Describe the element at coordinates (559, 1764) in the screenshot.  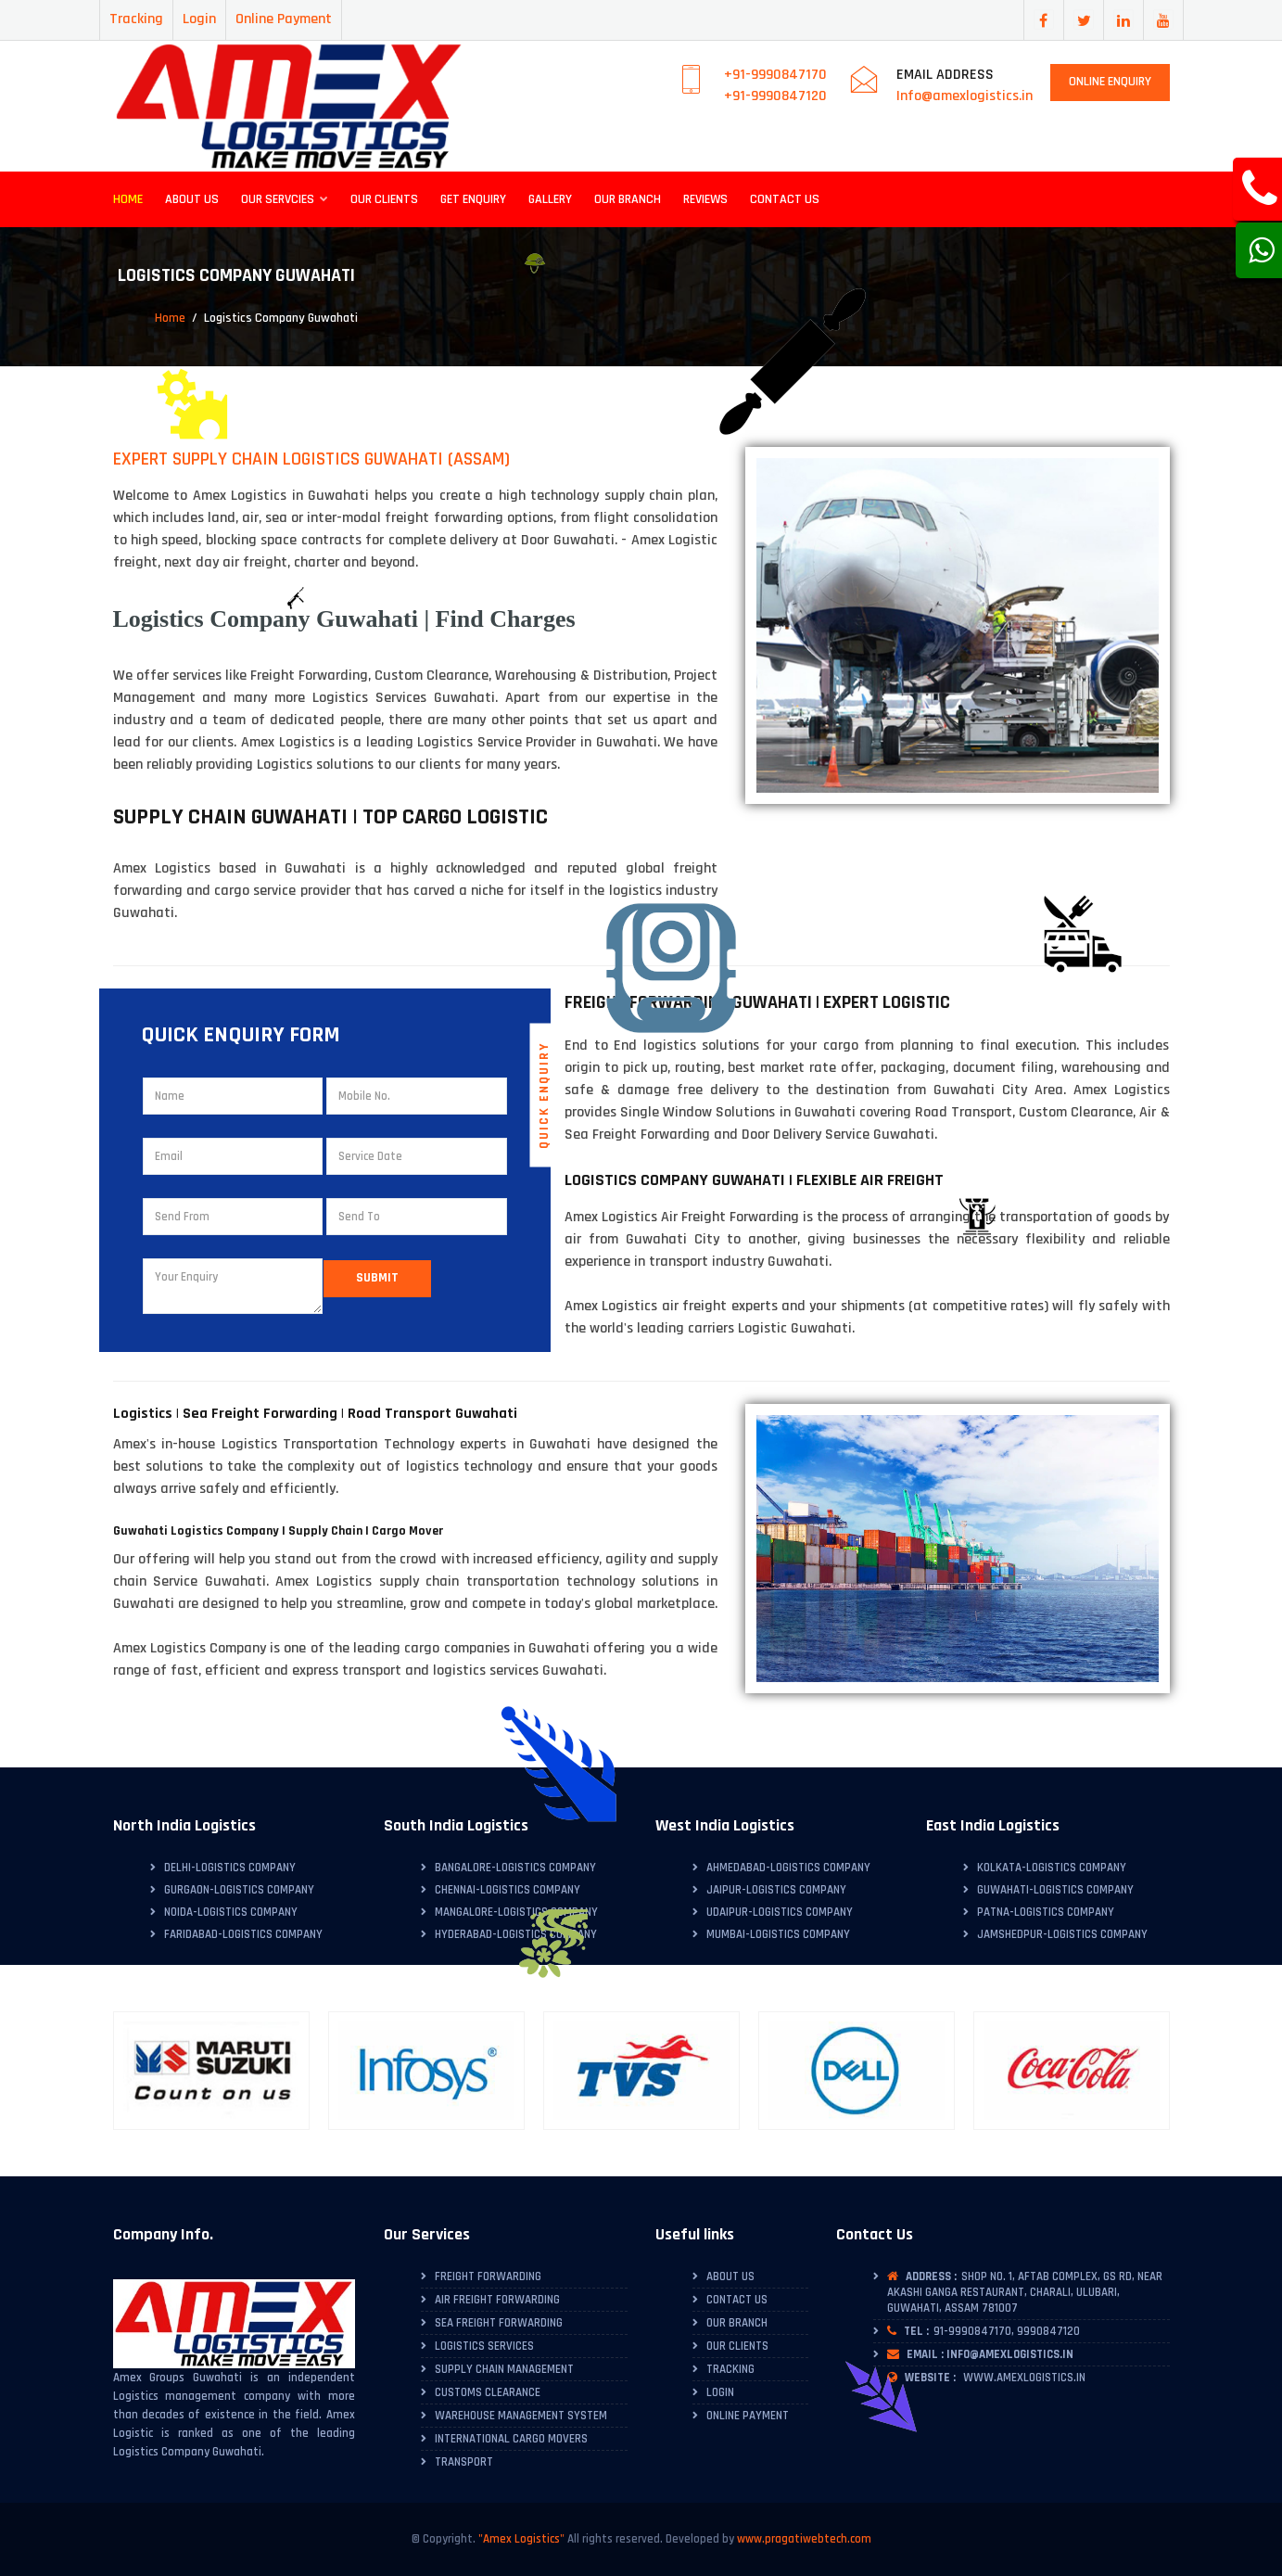
I see `activate beam or energy attack` at that location.